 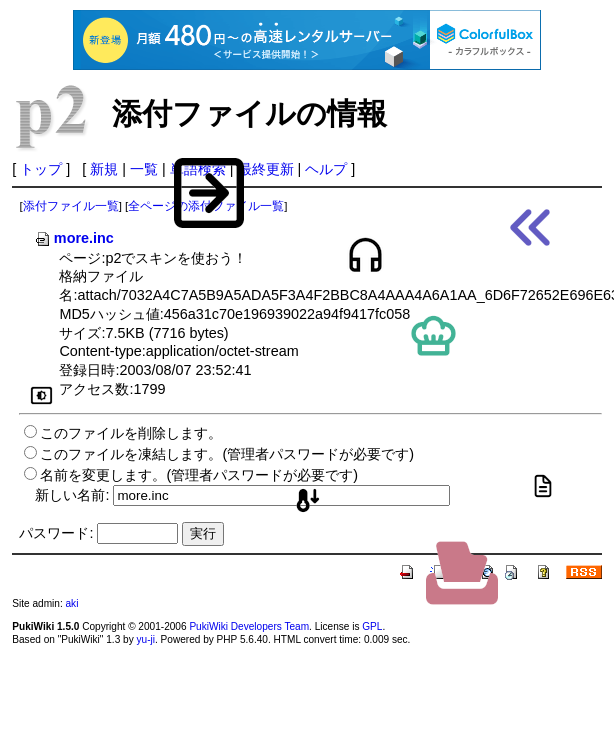 I want to click on access tissue box or hygiene supplies, so click(x=462, y=573).